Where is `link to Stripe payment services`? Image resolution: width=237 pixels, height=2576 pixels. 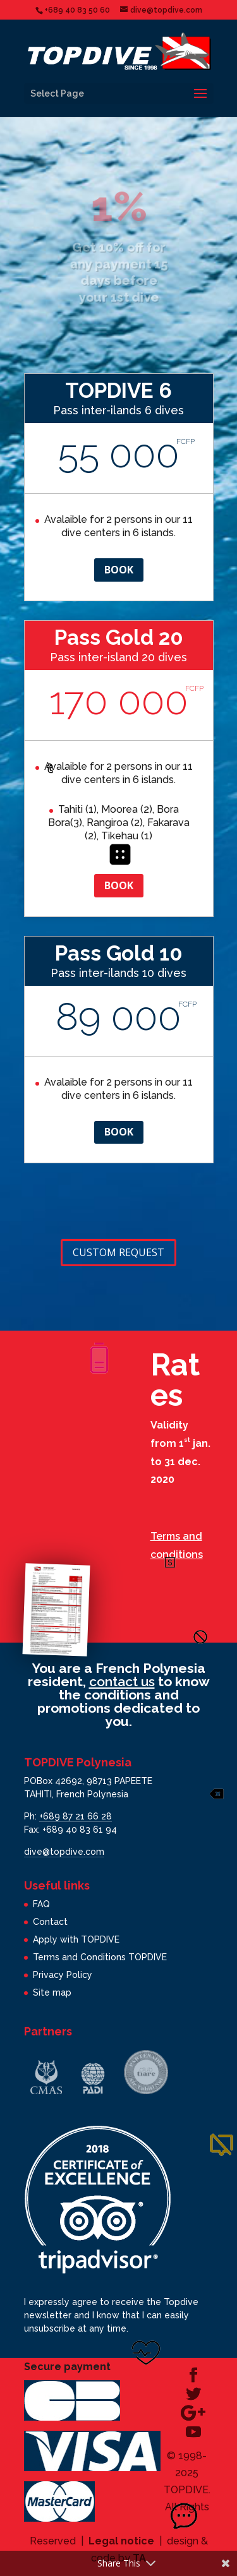
link to Stripe payment services is located at coordinates (170, 1562).